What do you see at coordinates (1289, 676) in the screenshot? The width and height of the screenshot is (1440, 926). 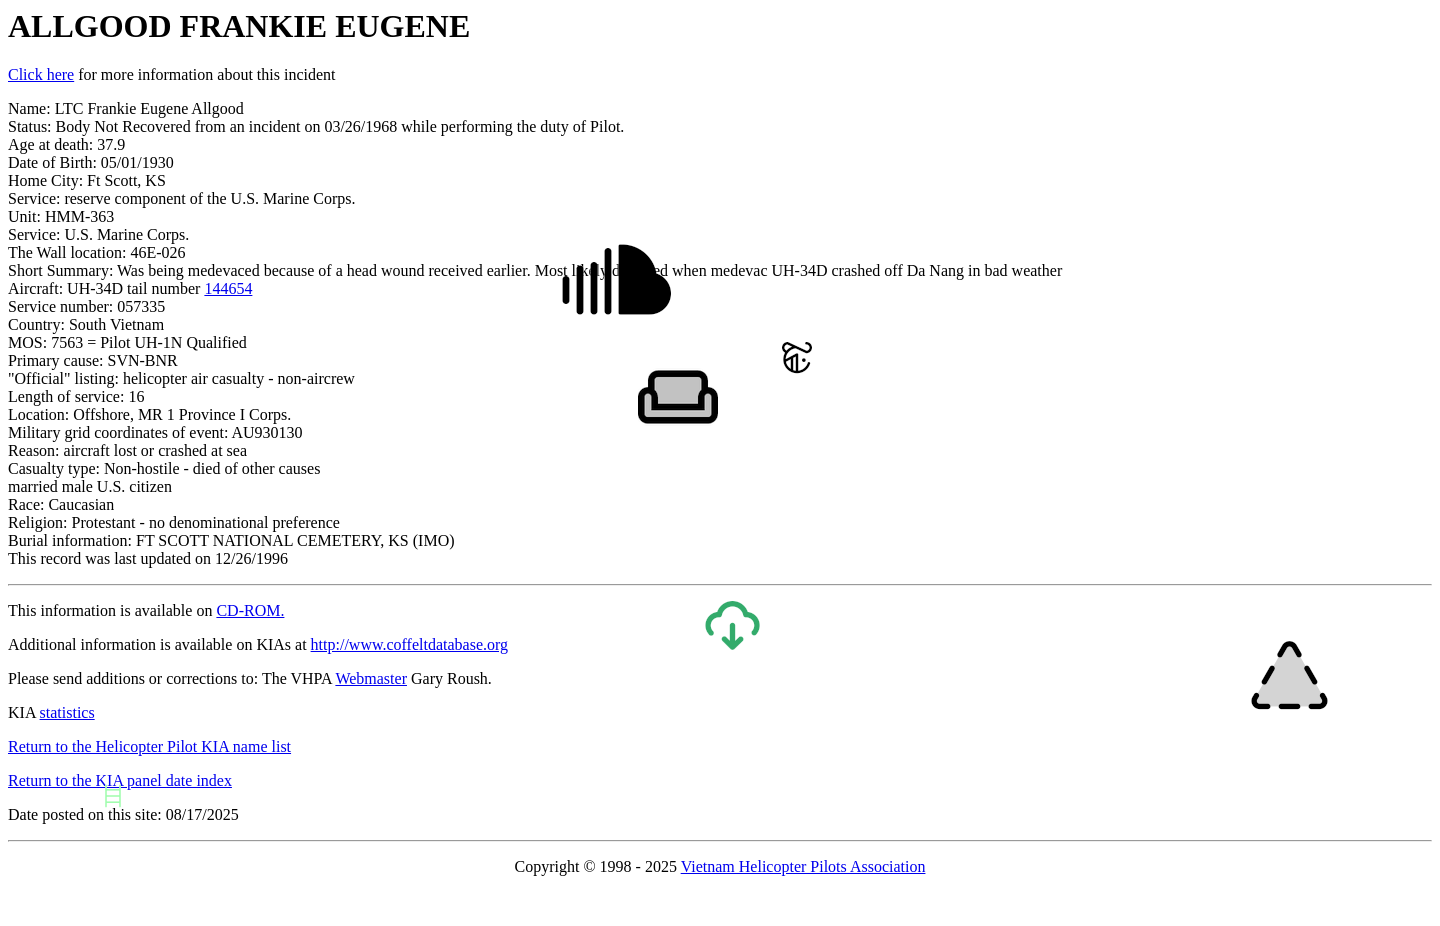 I see `indicates a draft or incomplete state` at bounding box center [1289, 676].